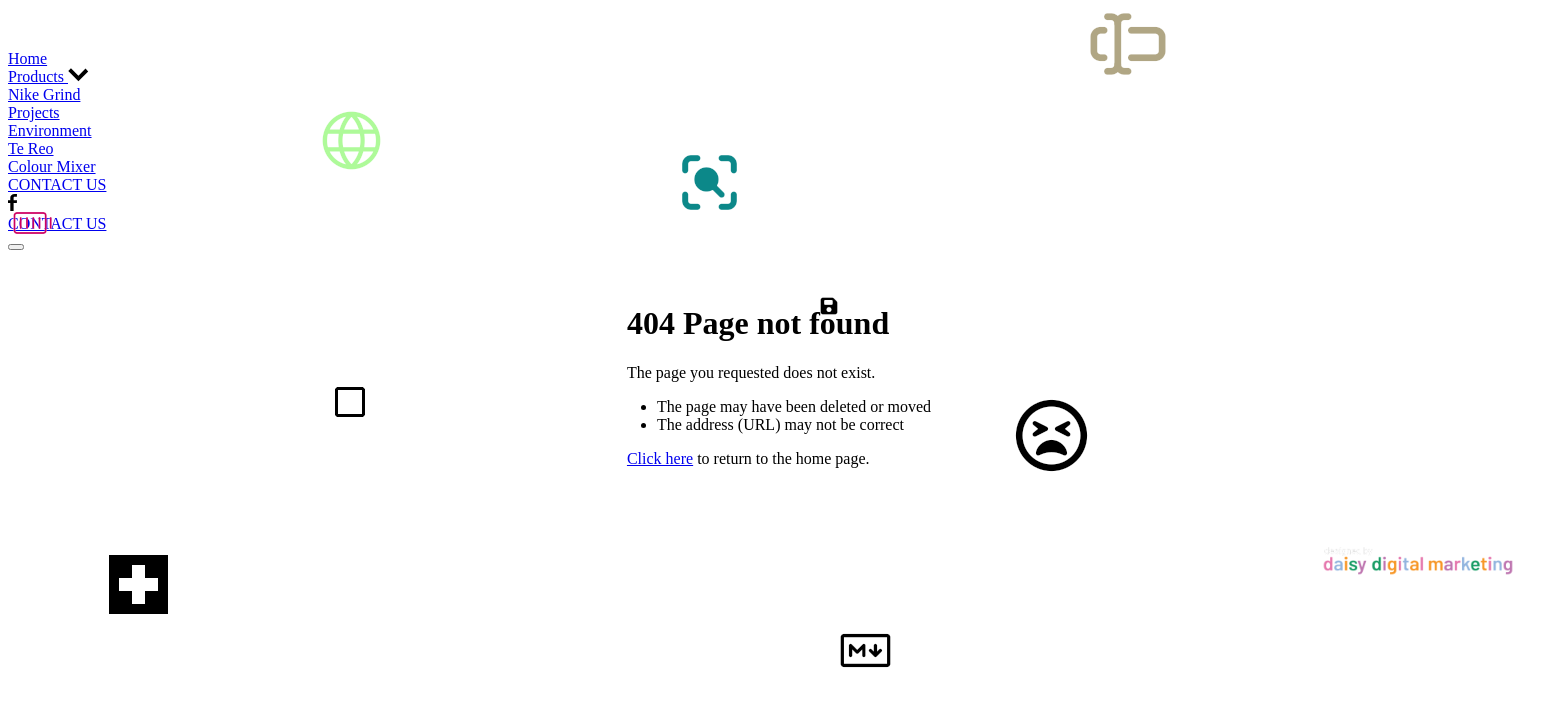 The width and height of the screenshot is (1558, 720). I want to click on format text using markdown, so click(865, 650).